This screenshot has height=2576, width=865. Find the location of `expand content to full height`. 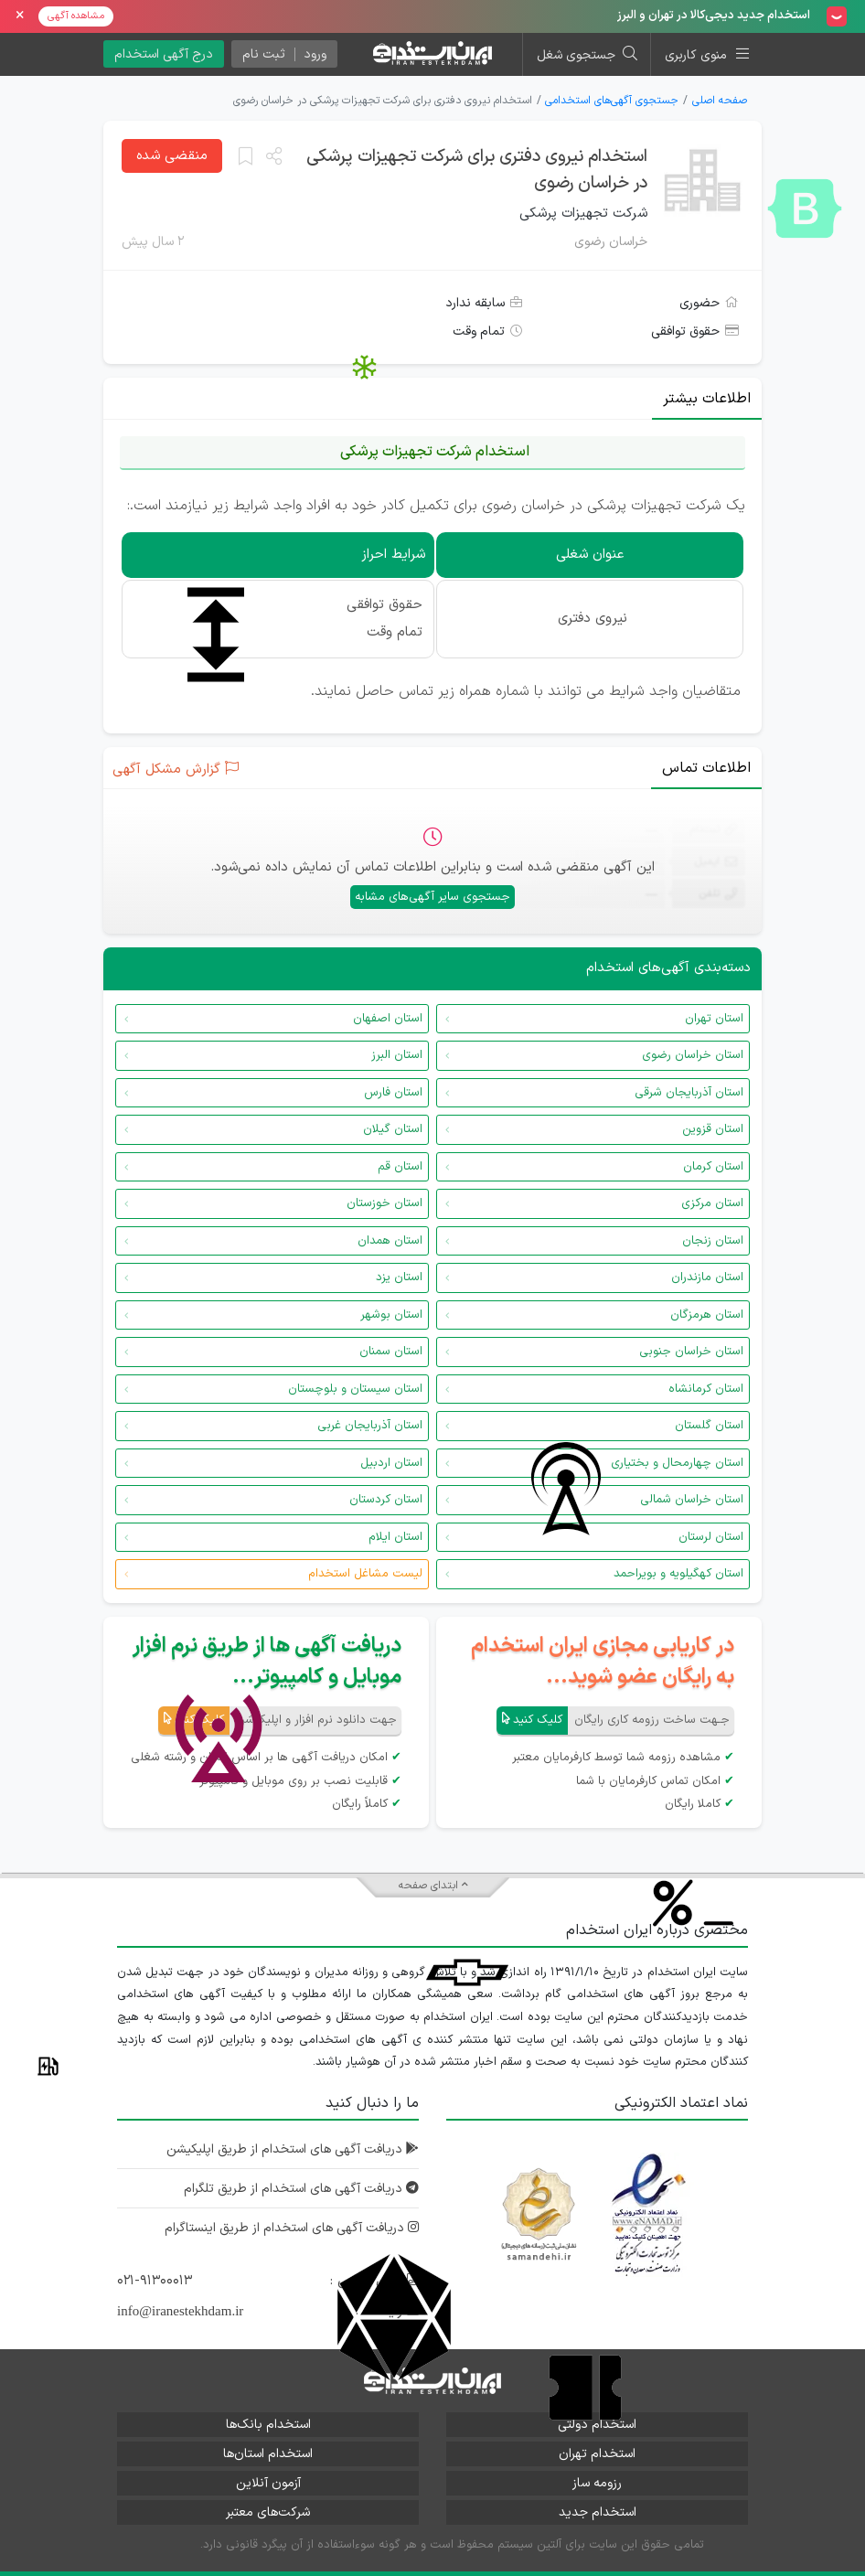

expand content to full height is located at coordinates (216, 635).